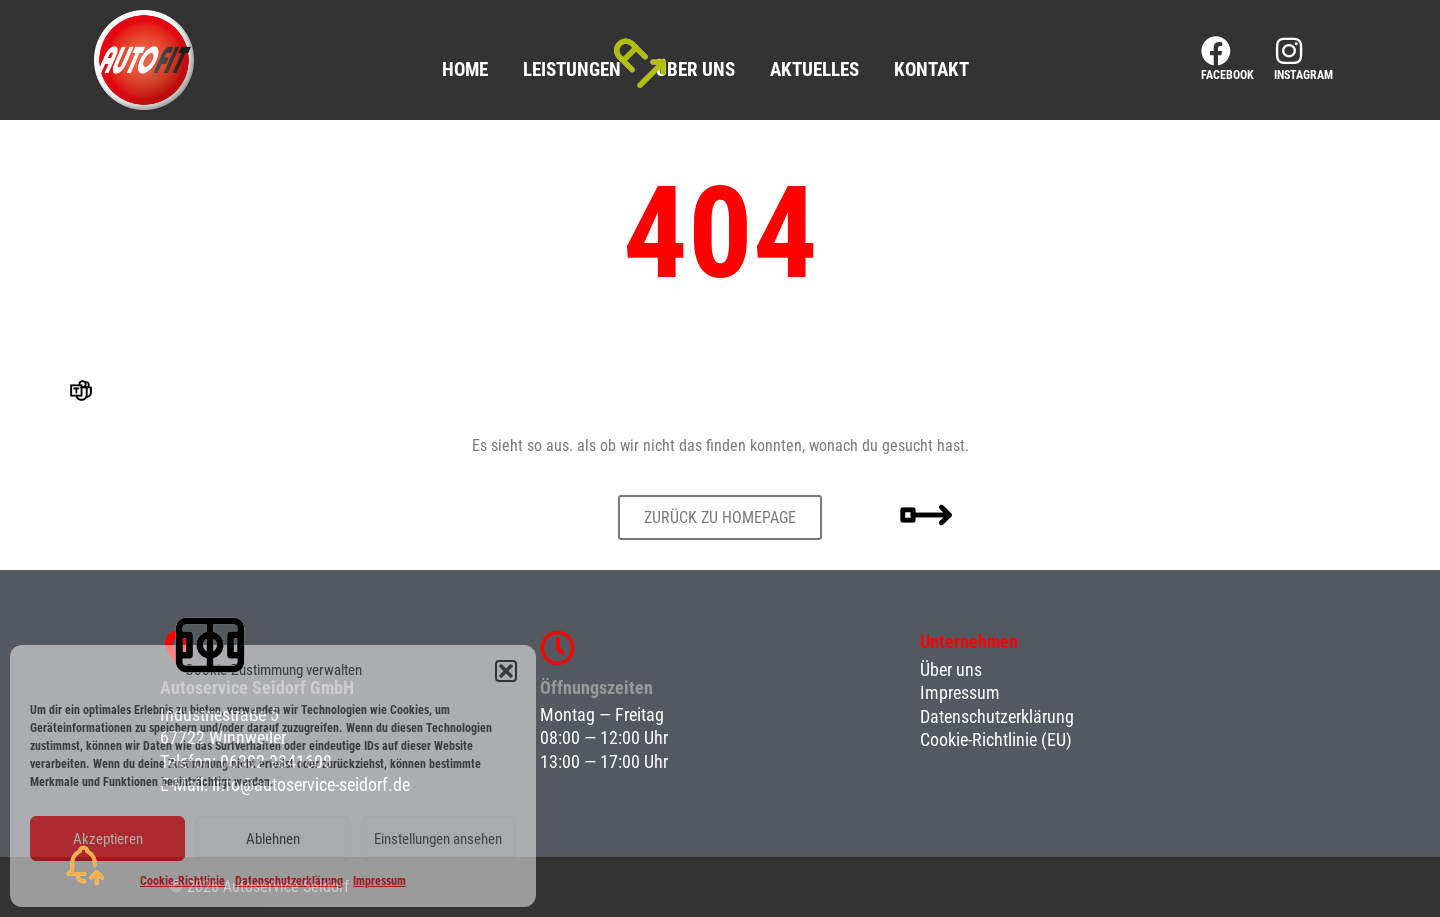 The width and height of the screenshot is (1440, 917). I want to click on move item to the right, so click(926, 515).